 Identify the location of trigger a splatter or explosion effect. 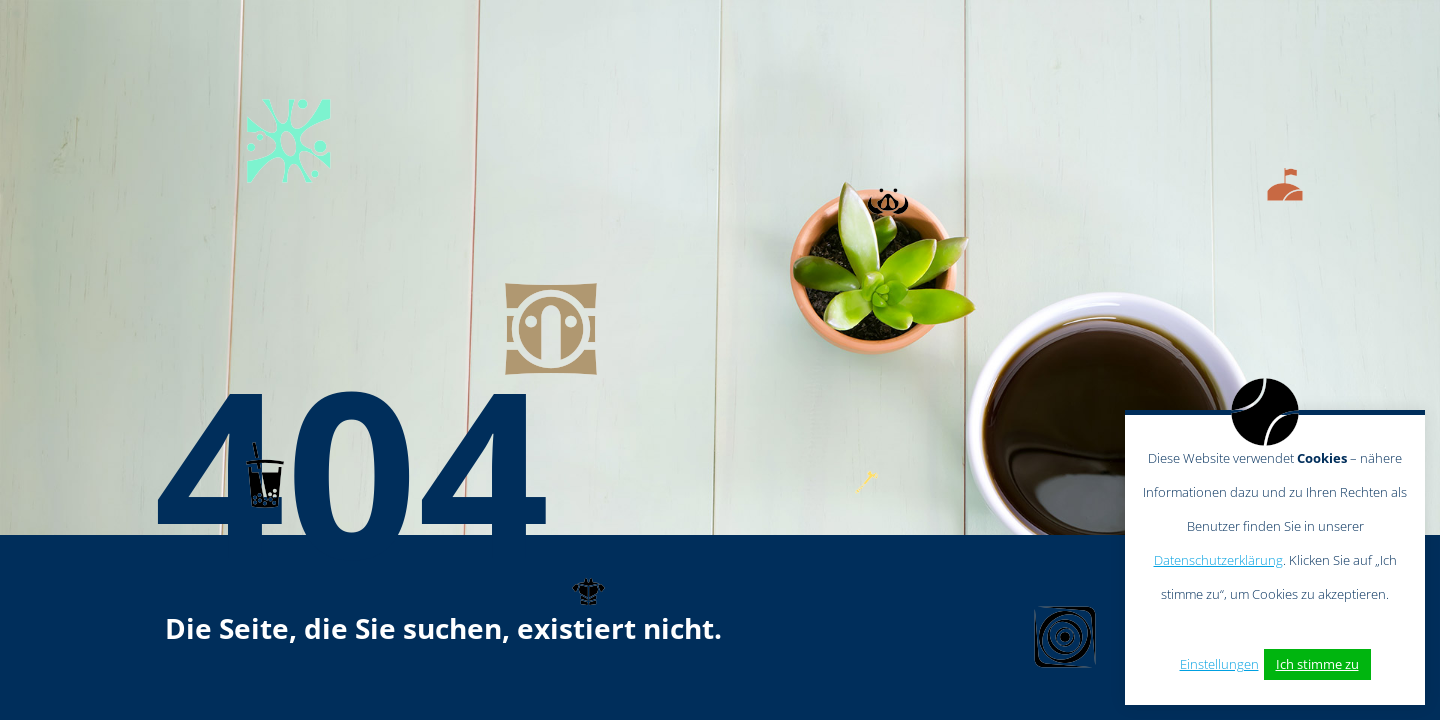
(289, 141).